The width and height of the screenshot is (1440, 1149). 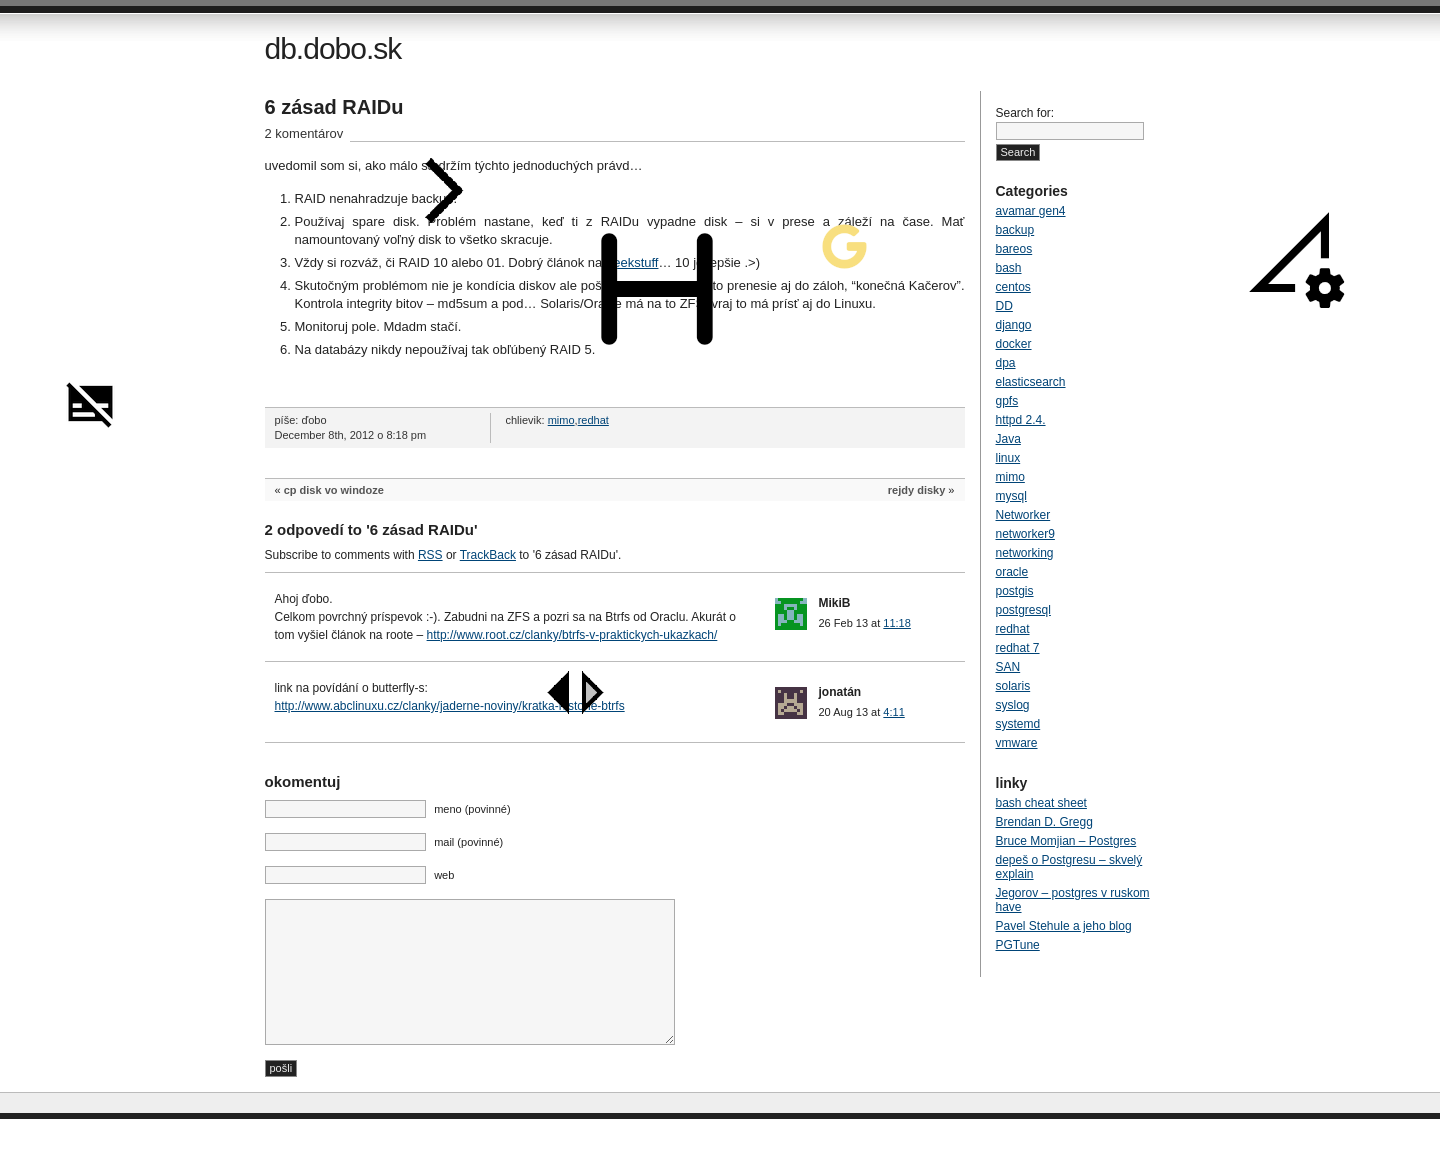 What do you see at coordinates (443, 190) in the screenshot?
I see `navigate to the next item or screen` at bounding box center [443, 190].